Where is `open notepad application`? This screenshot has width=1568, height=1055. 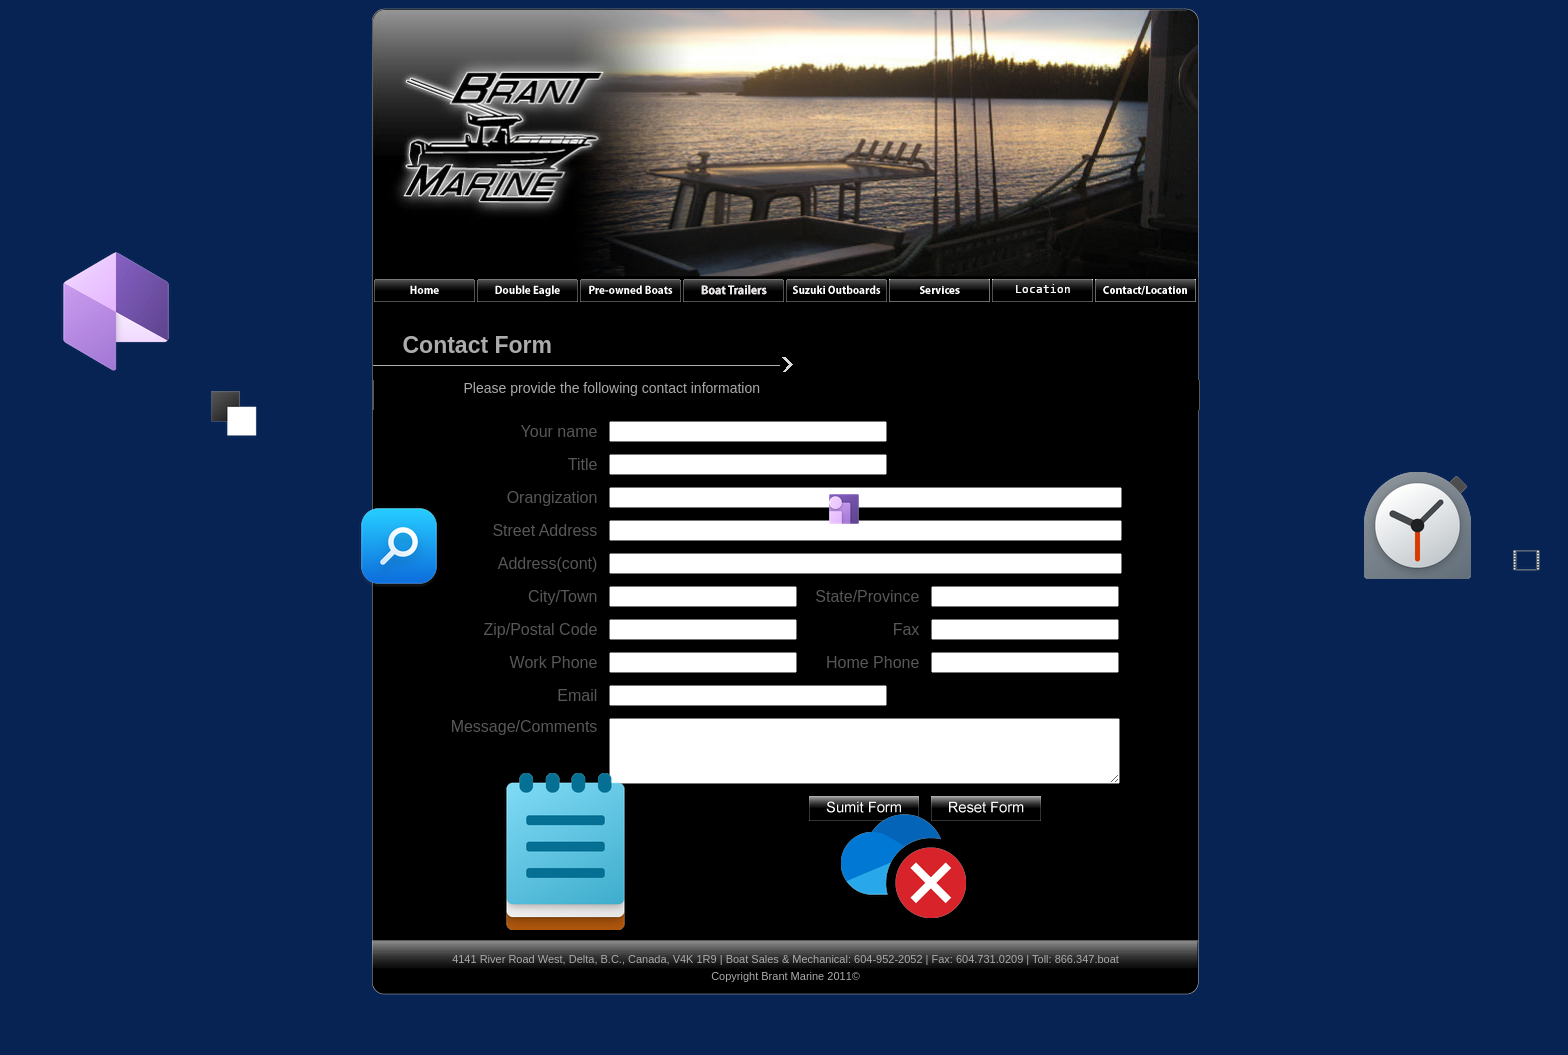 open notepad application is located at coordinates (565, 851).